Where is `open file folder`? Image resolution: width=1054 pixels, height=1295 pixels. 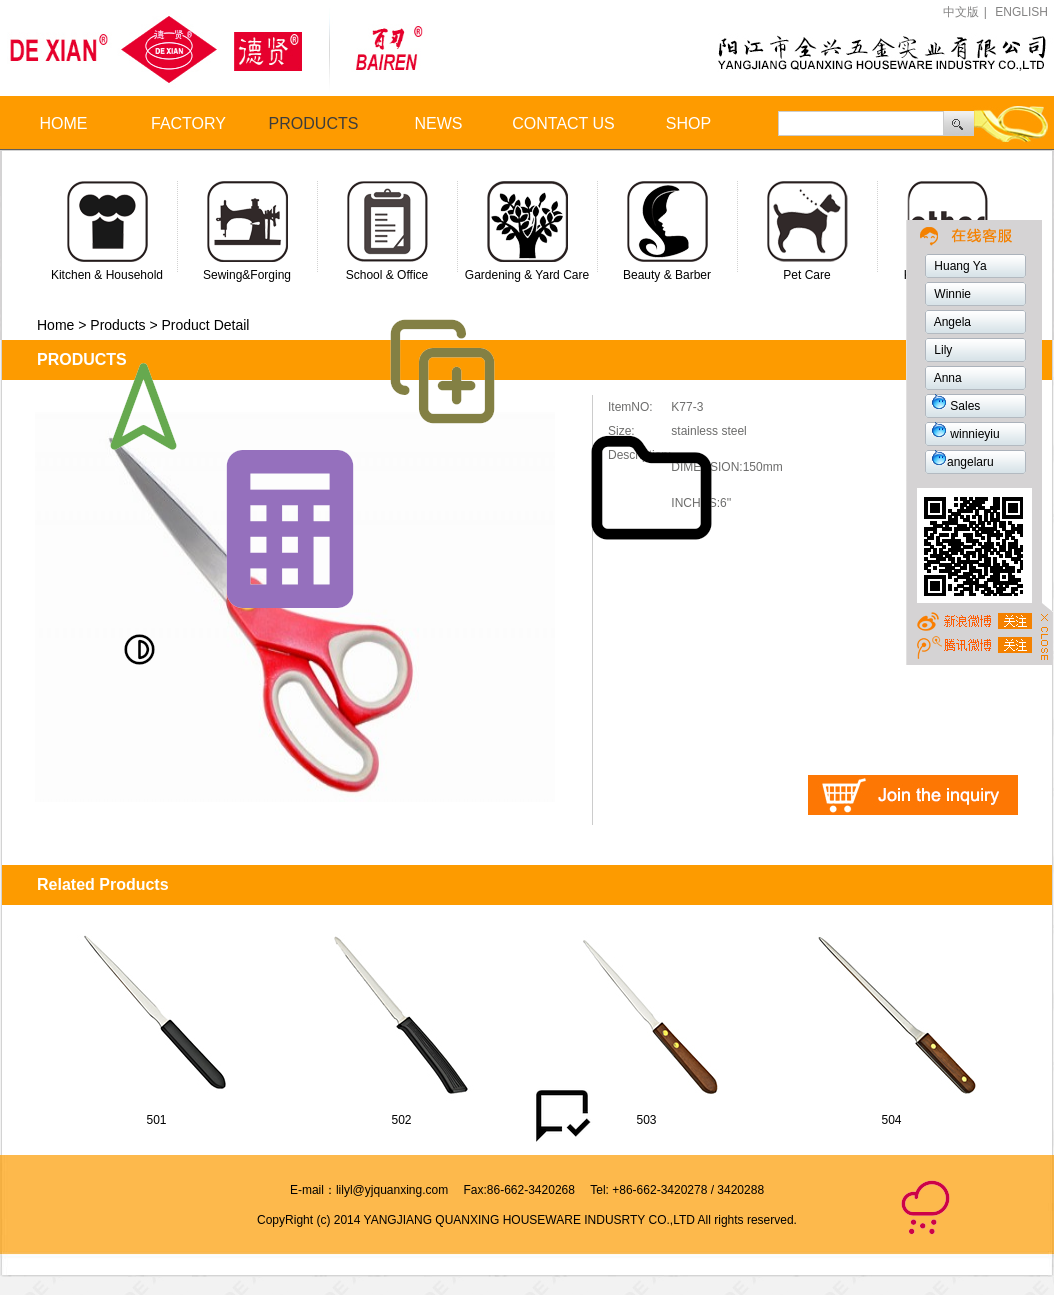 open file folder is located at coordinates (651, 490).